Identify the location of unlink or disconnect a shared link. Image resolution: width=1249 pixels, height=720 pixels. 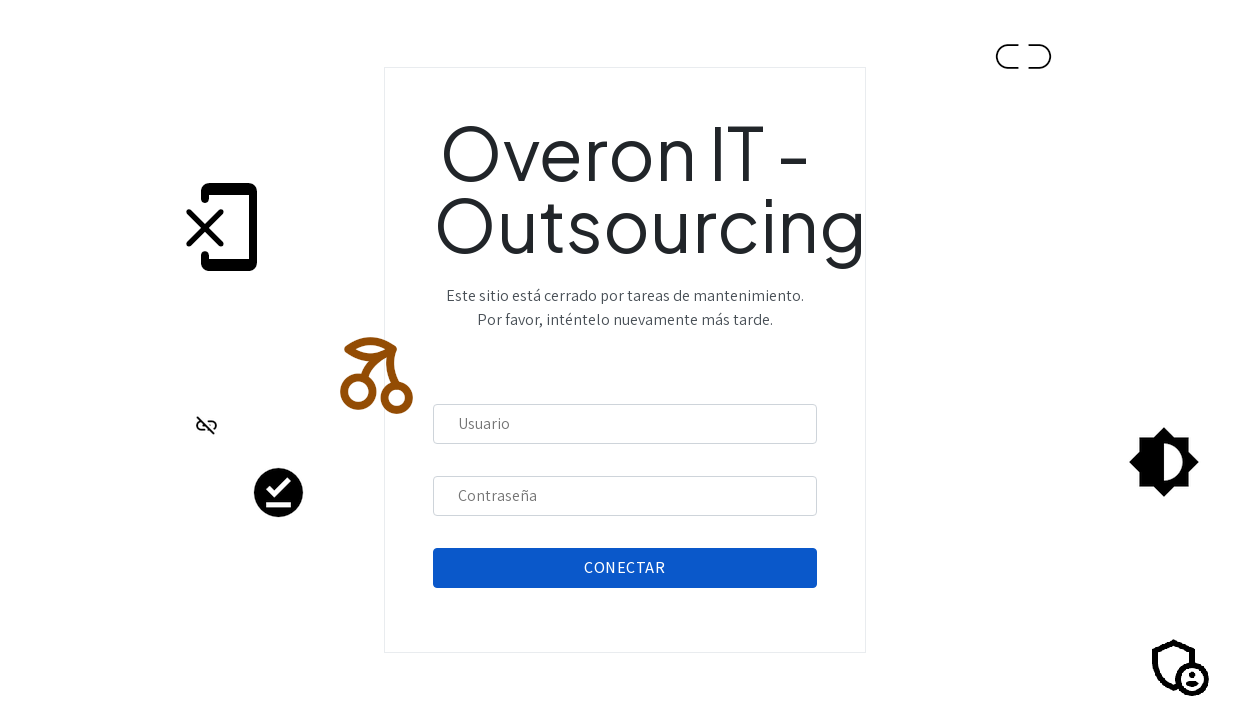
(206, 425).